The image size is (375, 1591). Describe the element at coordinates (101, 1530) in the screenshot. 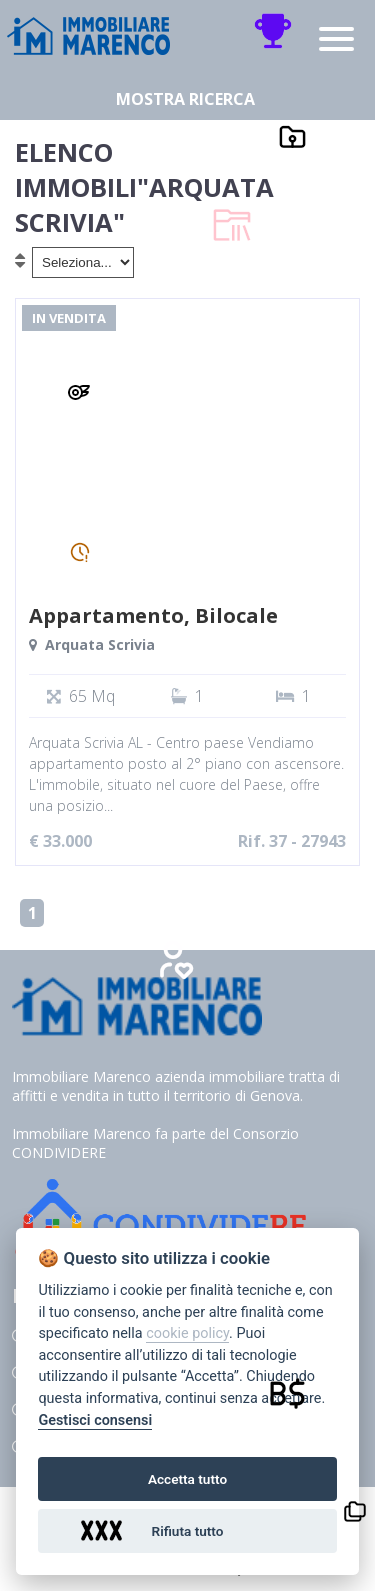

I see `indicates adult or mature content rating` at that location.